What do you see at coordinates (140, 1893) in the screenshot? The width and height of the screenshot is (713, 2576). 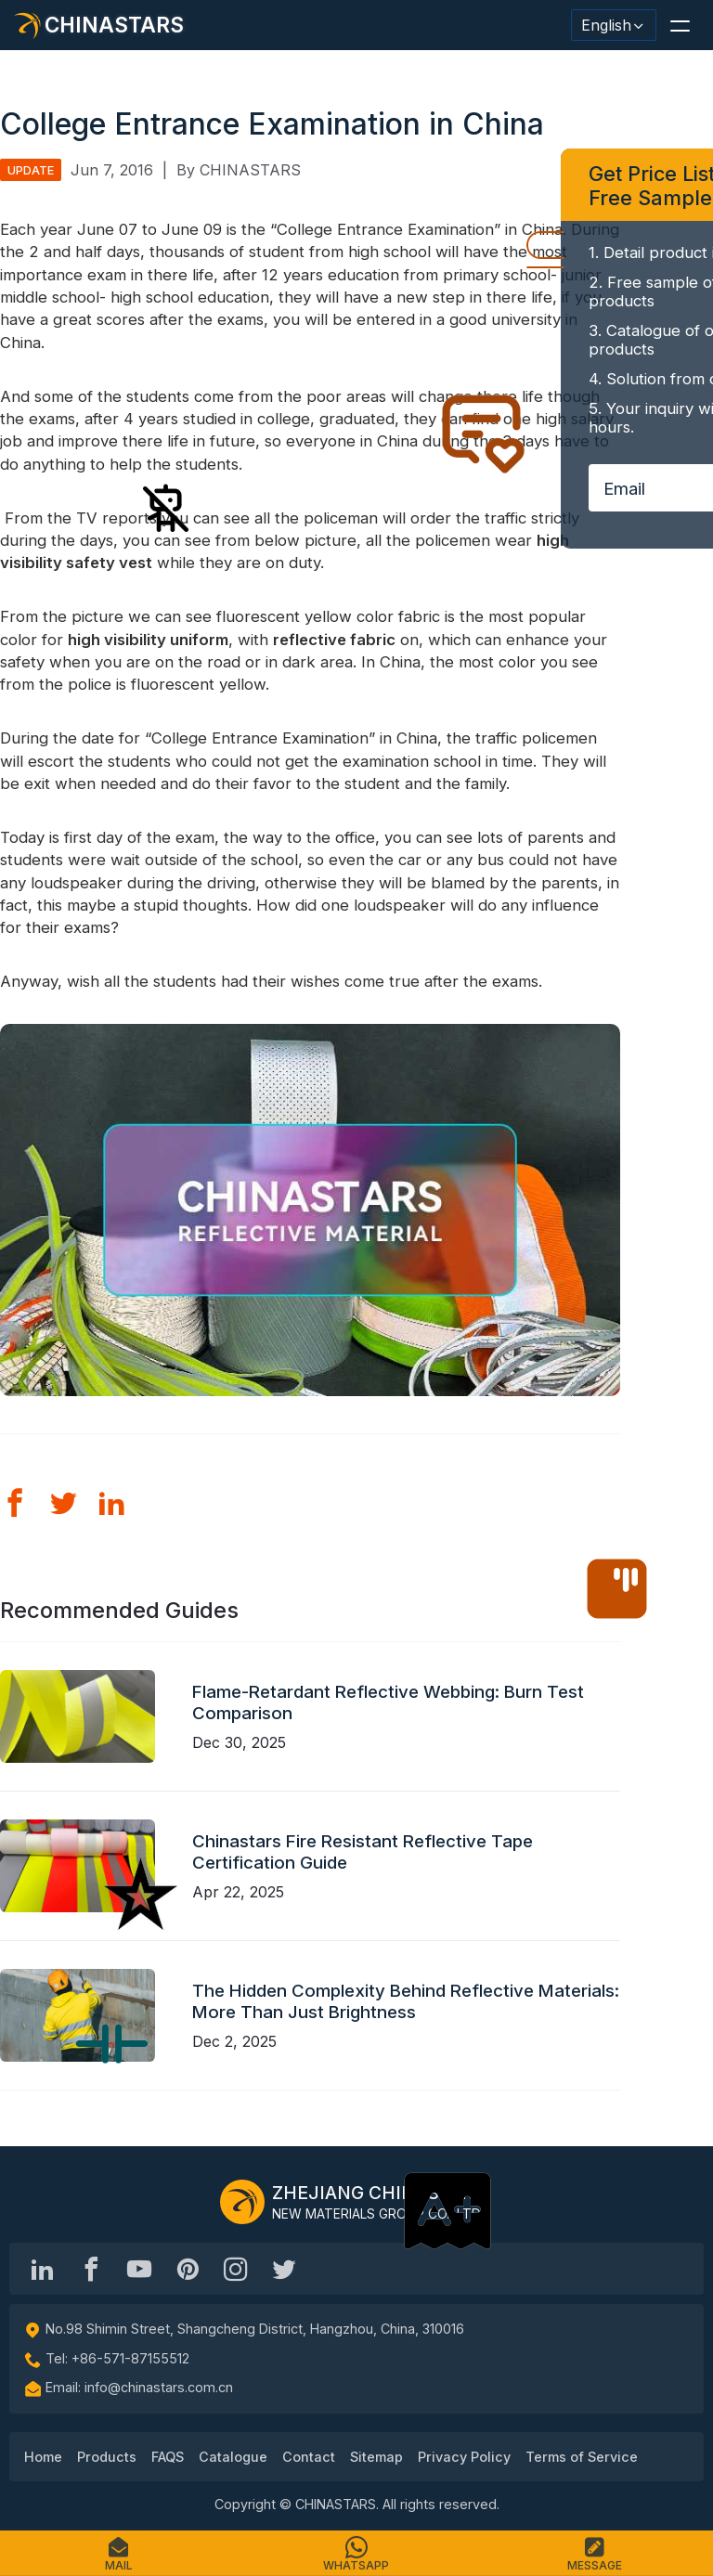 I see `rate or review an item` at bounding box center [140, 1893].